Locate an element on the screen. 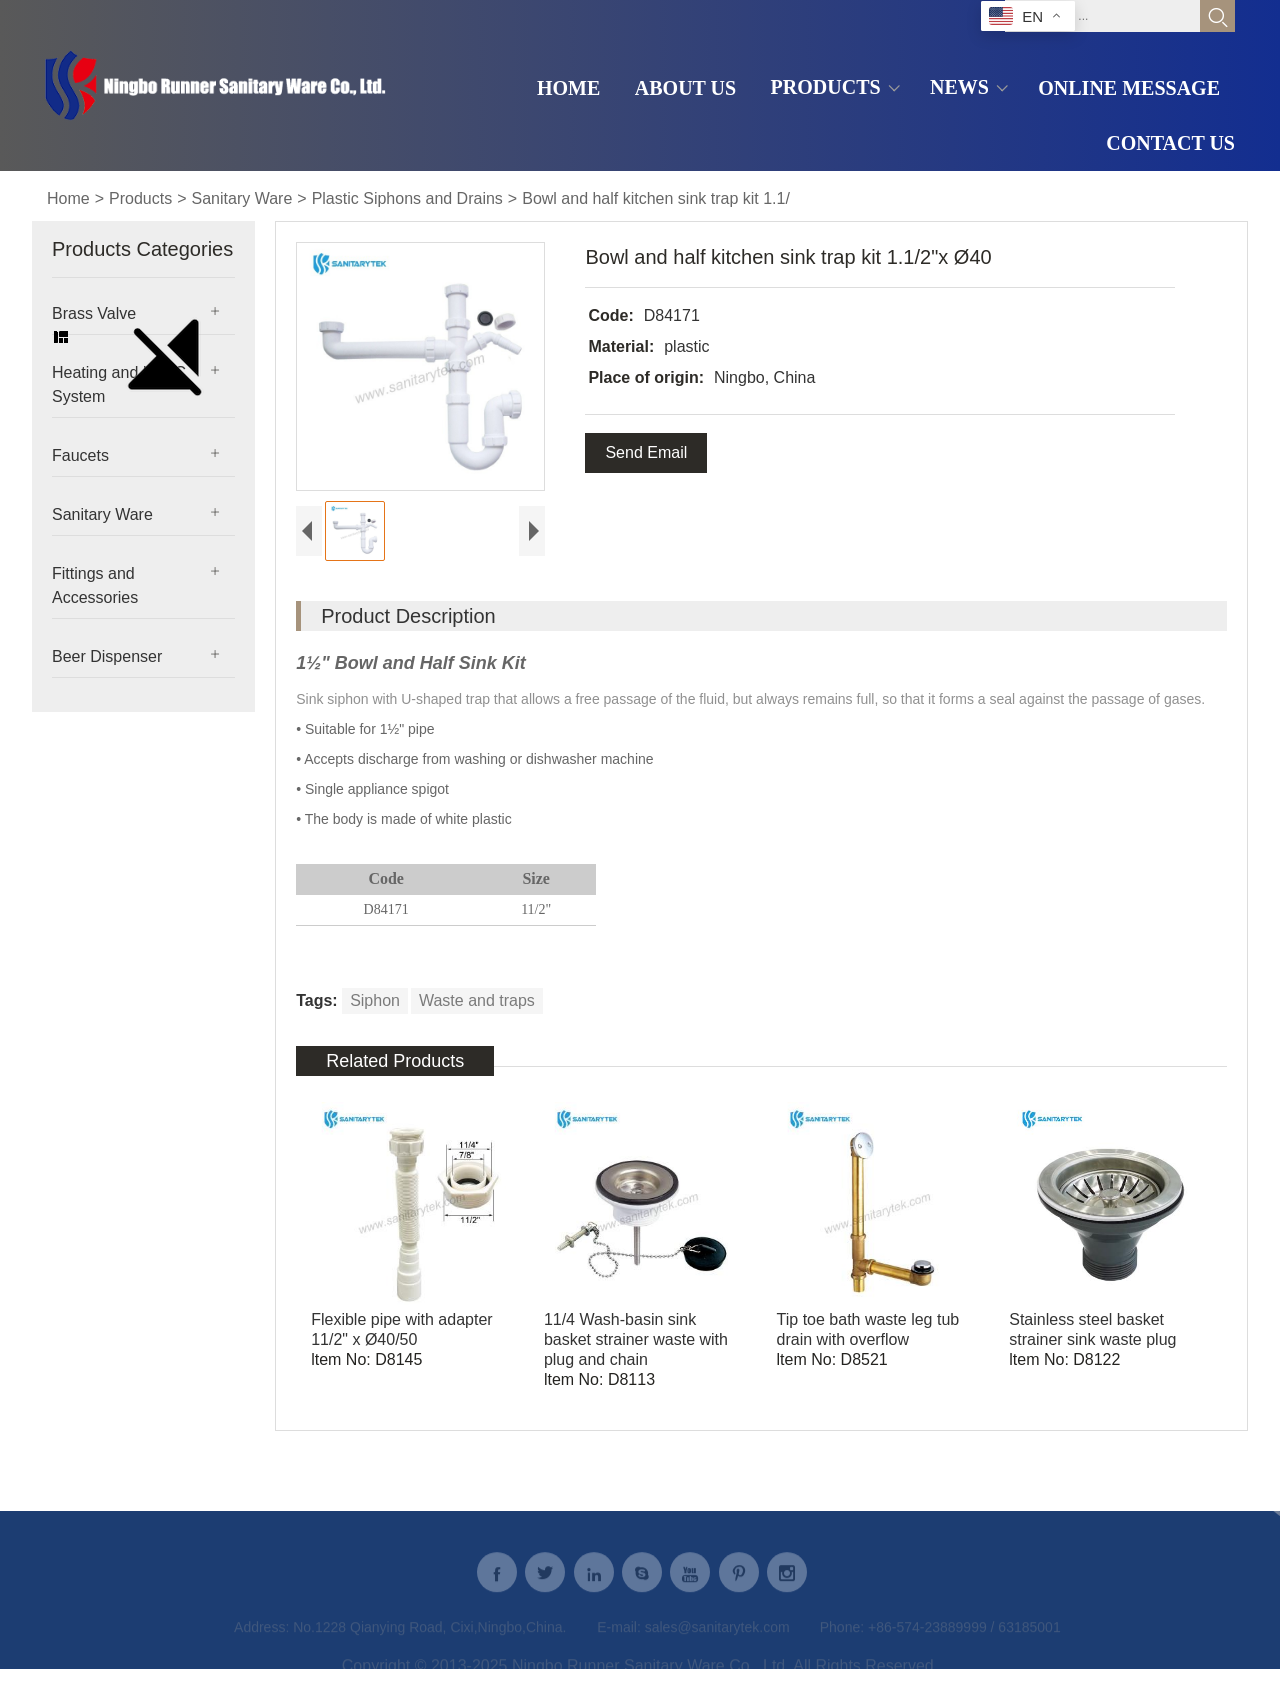 The image size is (1280, 1687). switch to quilt or mosaic view layout is located at coordinates (60, 337).